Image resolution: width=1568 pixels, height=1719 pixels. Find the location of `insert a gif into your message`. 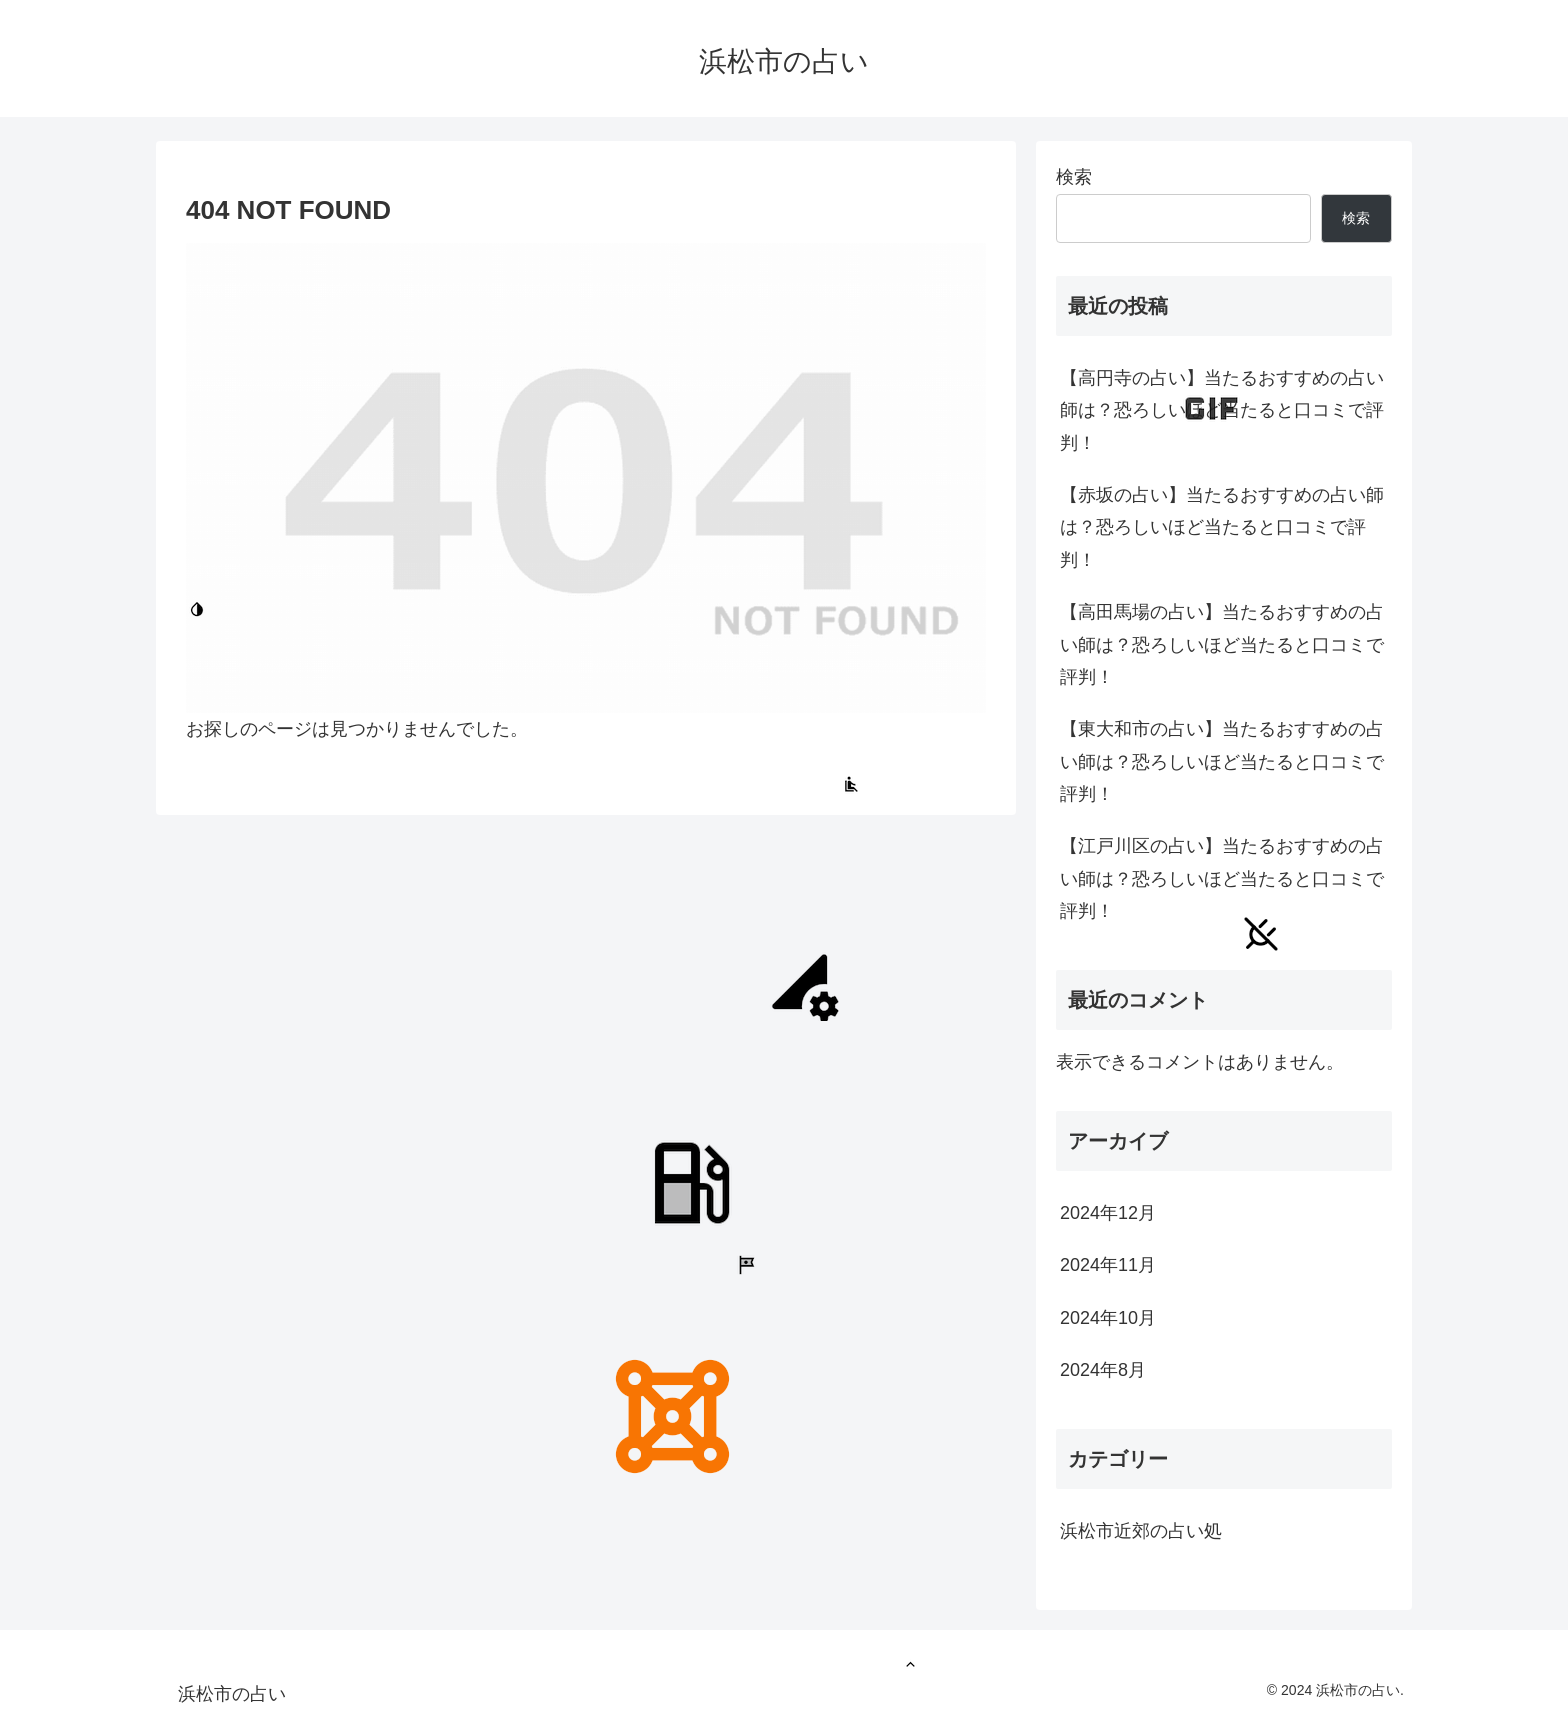

insert a gif into your message is located at coordinates (1211, 408).